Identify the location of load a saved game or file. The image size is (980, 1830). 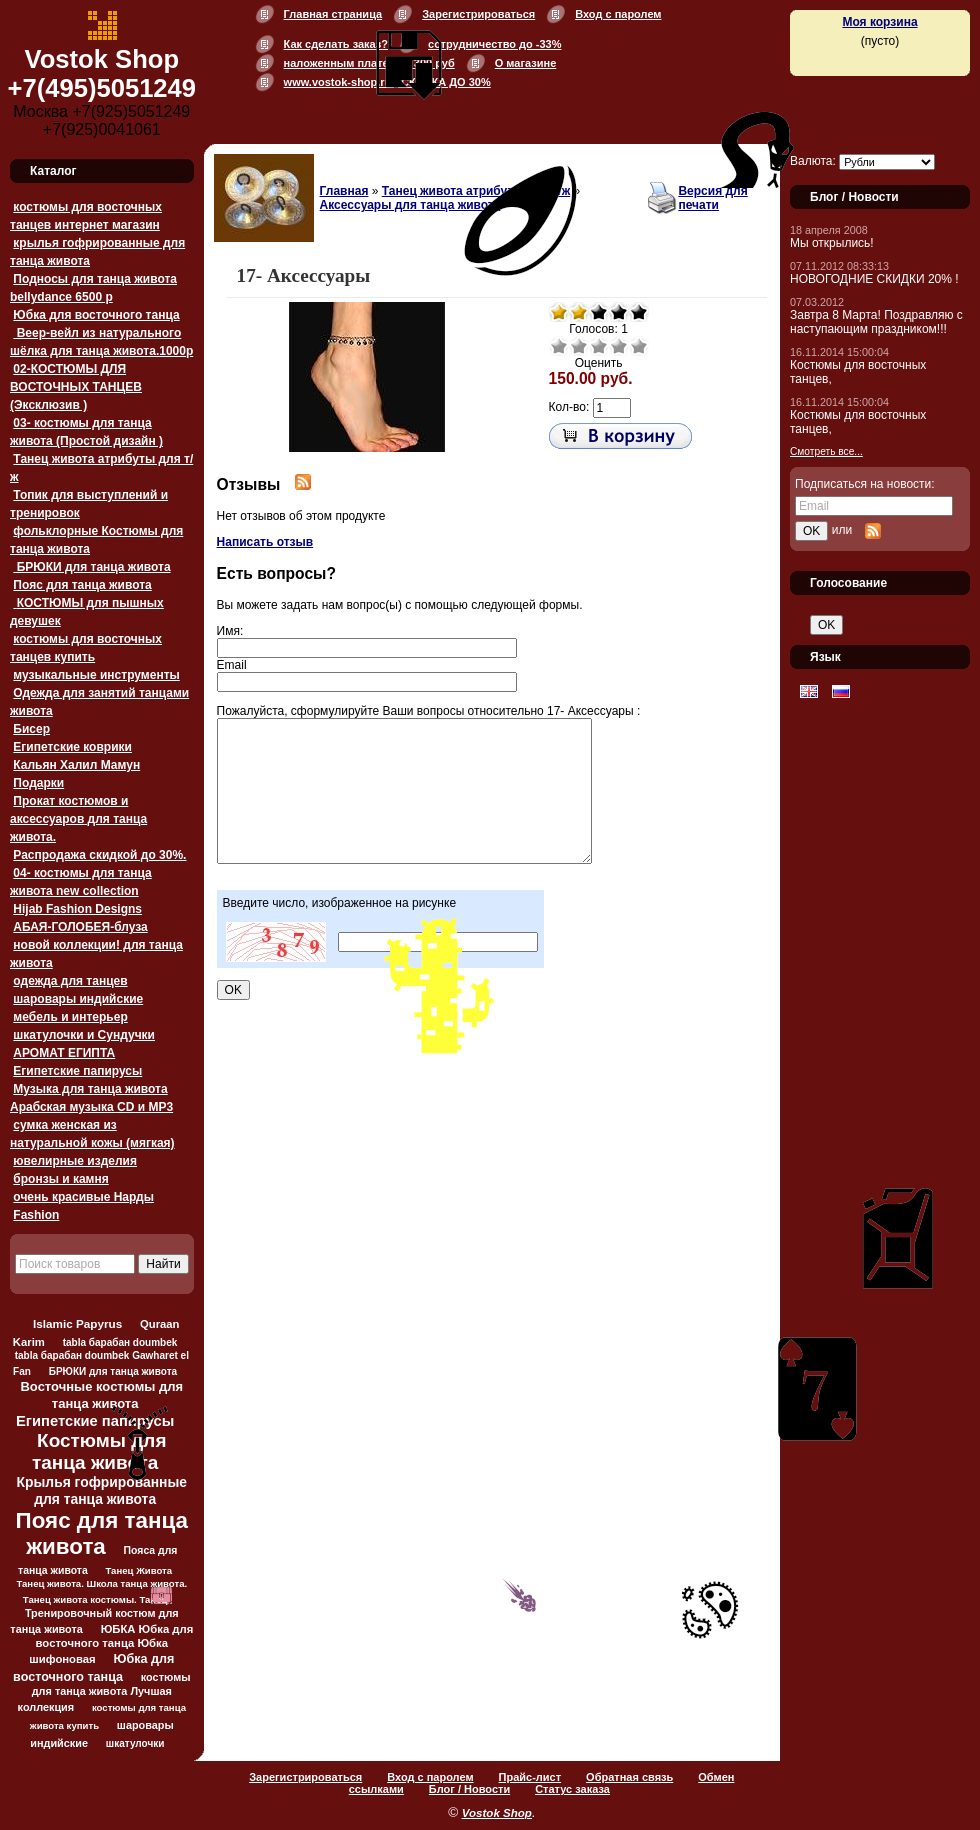
(409, 63).